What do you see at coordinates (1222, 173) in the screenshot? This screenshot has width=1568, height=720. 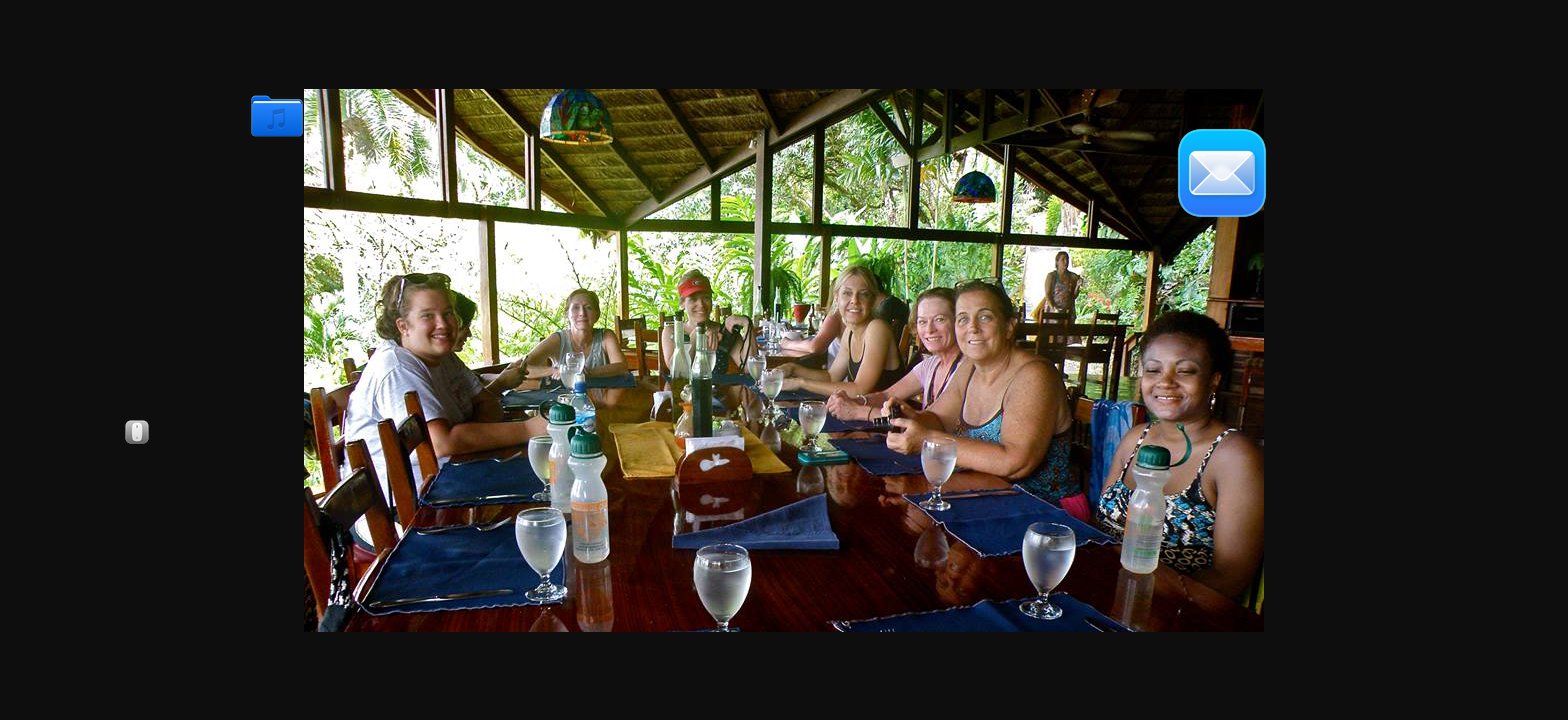 I see `open the mail app` at bounding box center [1222, 173].